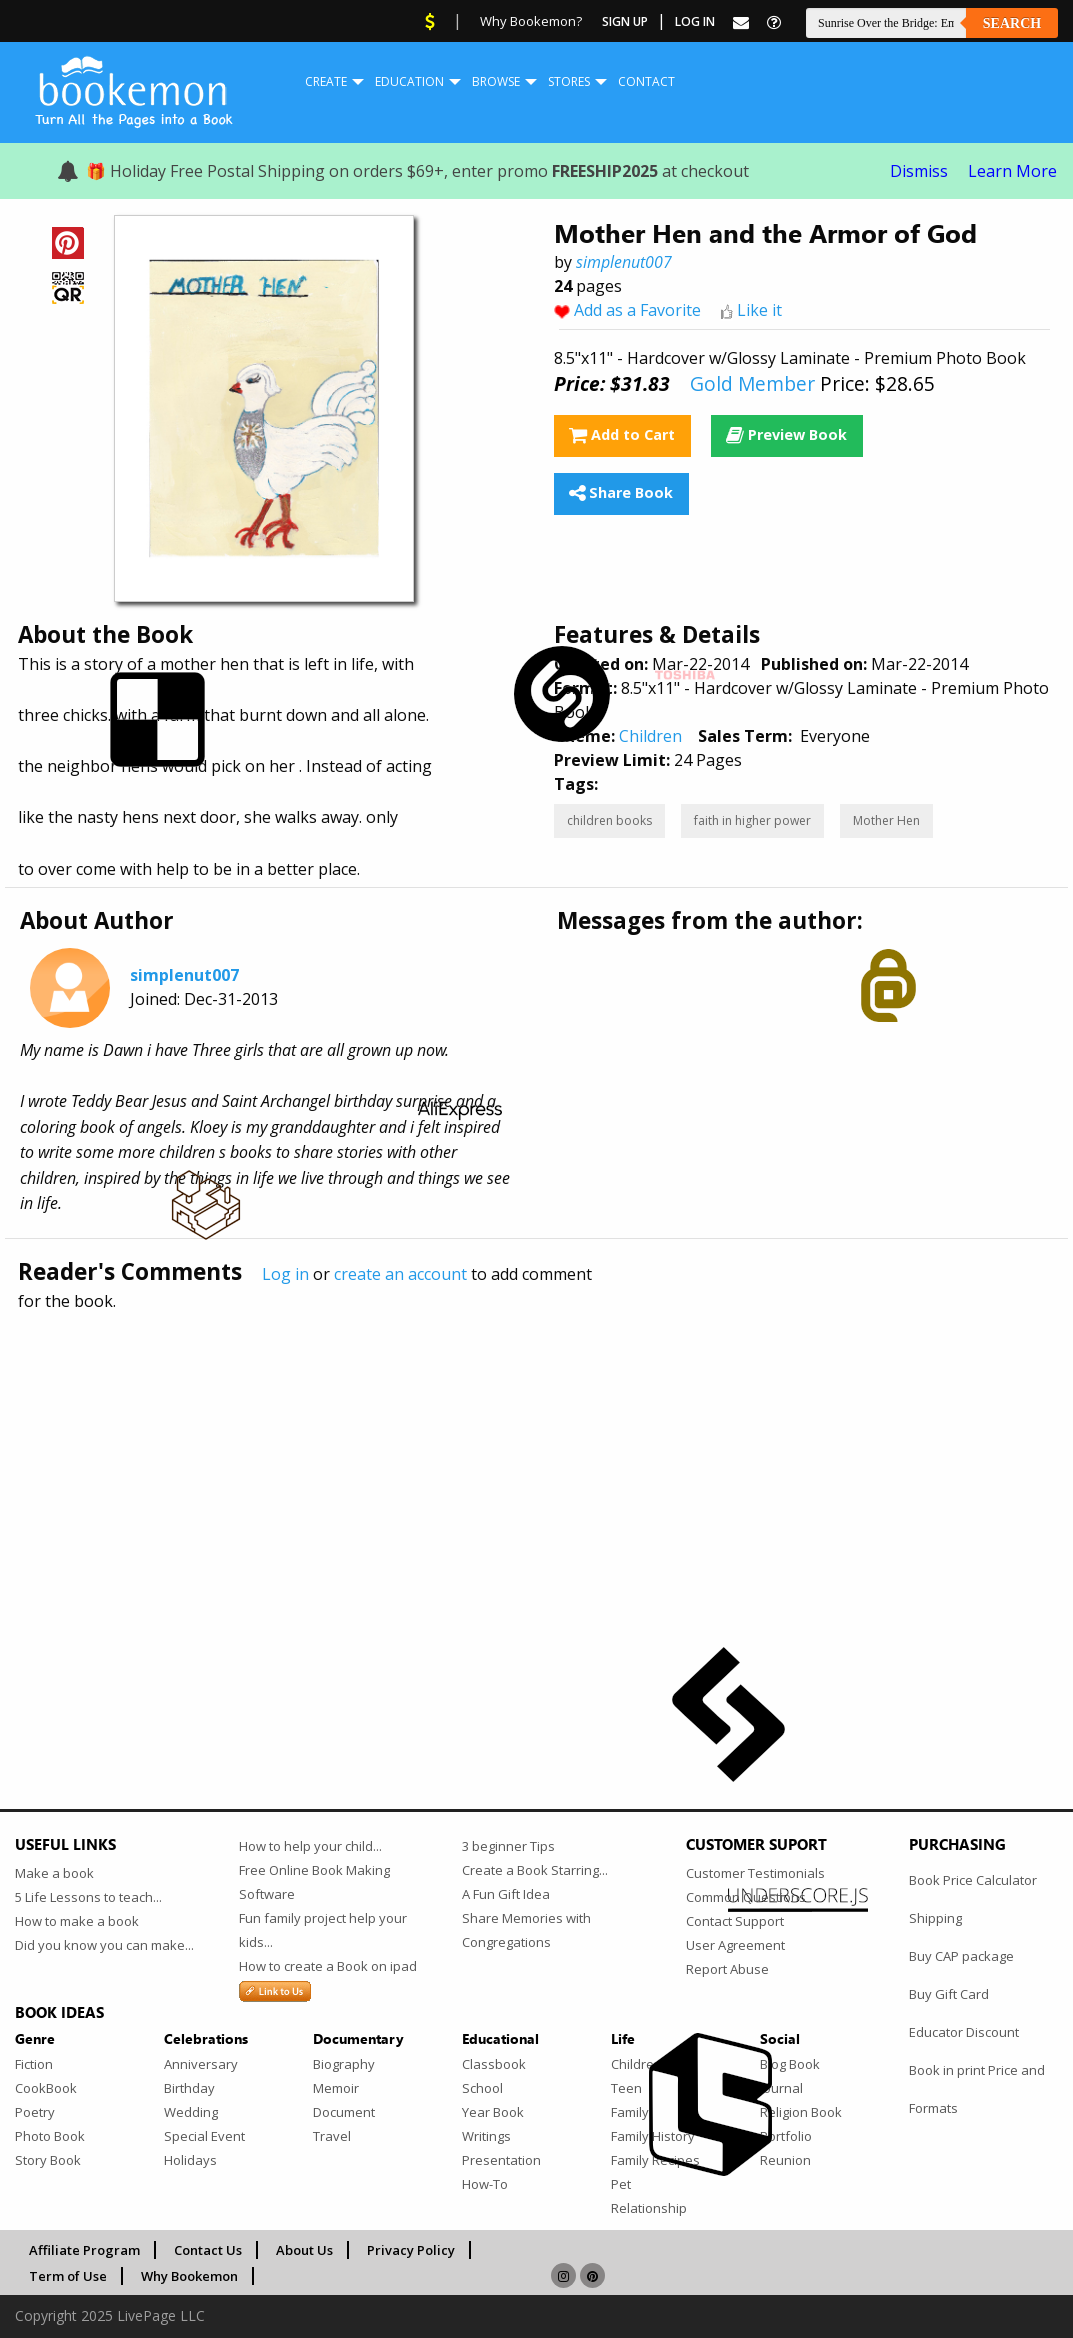 This screenshot has height=2338, width=1073. What do you see at coordinates (685, 675) in the screenshot?
I see `Toshiba brand logo` at bounding box center [685, 675].